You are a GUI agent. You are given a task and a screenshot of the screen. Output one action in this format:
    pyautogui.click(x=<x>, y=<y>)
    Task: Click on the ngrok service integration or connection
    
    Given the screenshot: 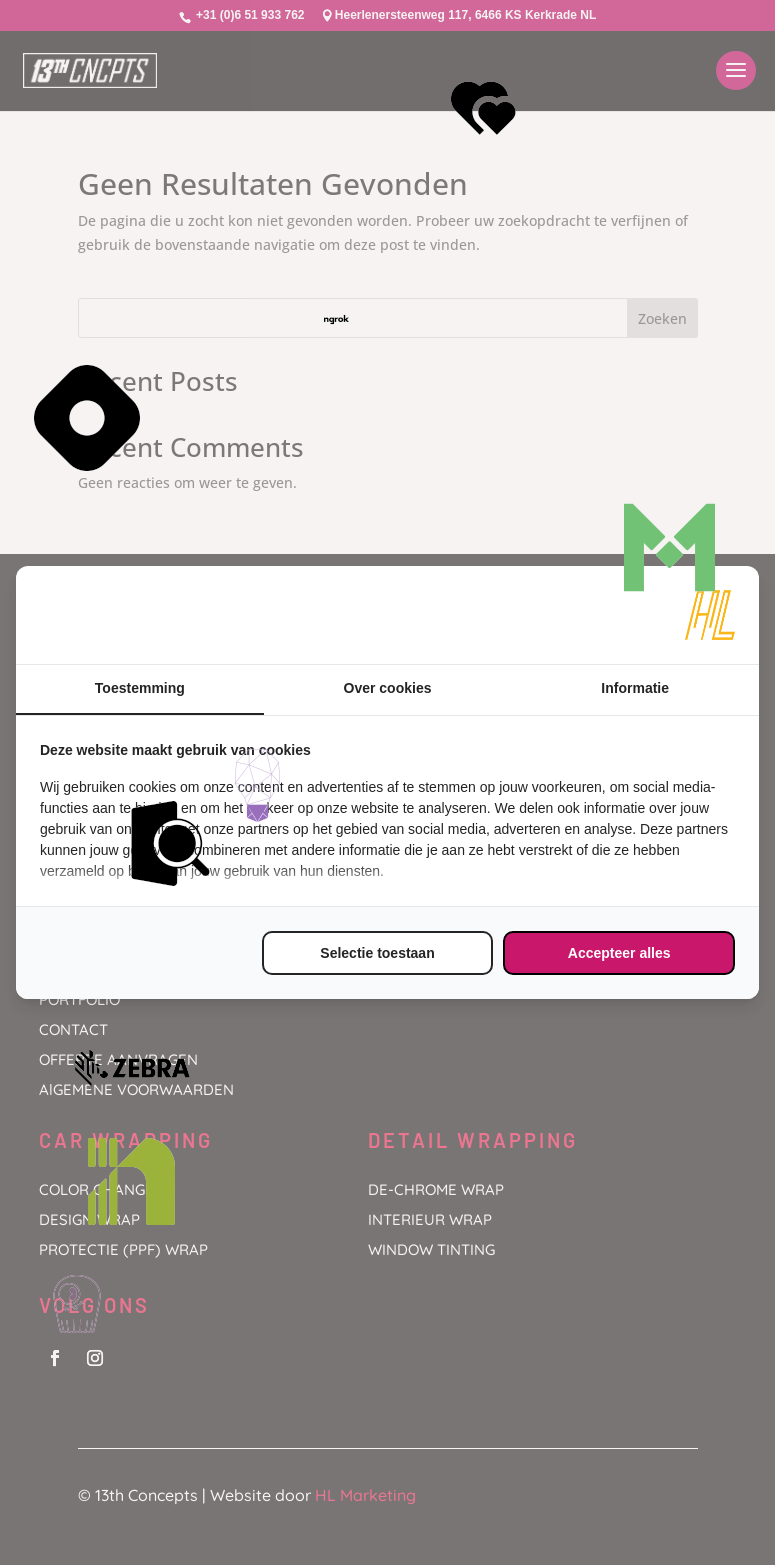 What is the action you would take?
    pyautogui.click(x=336, y=319)
    